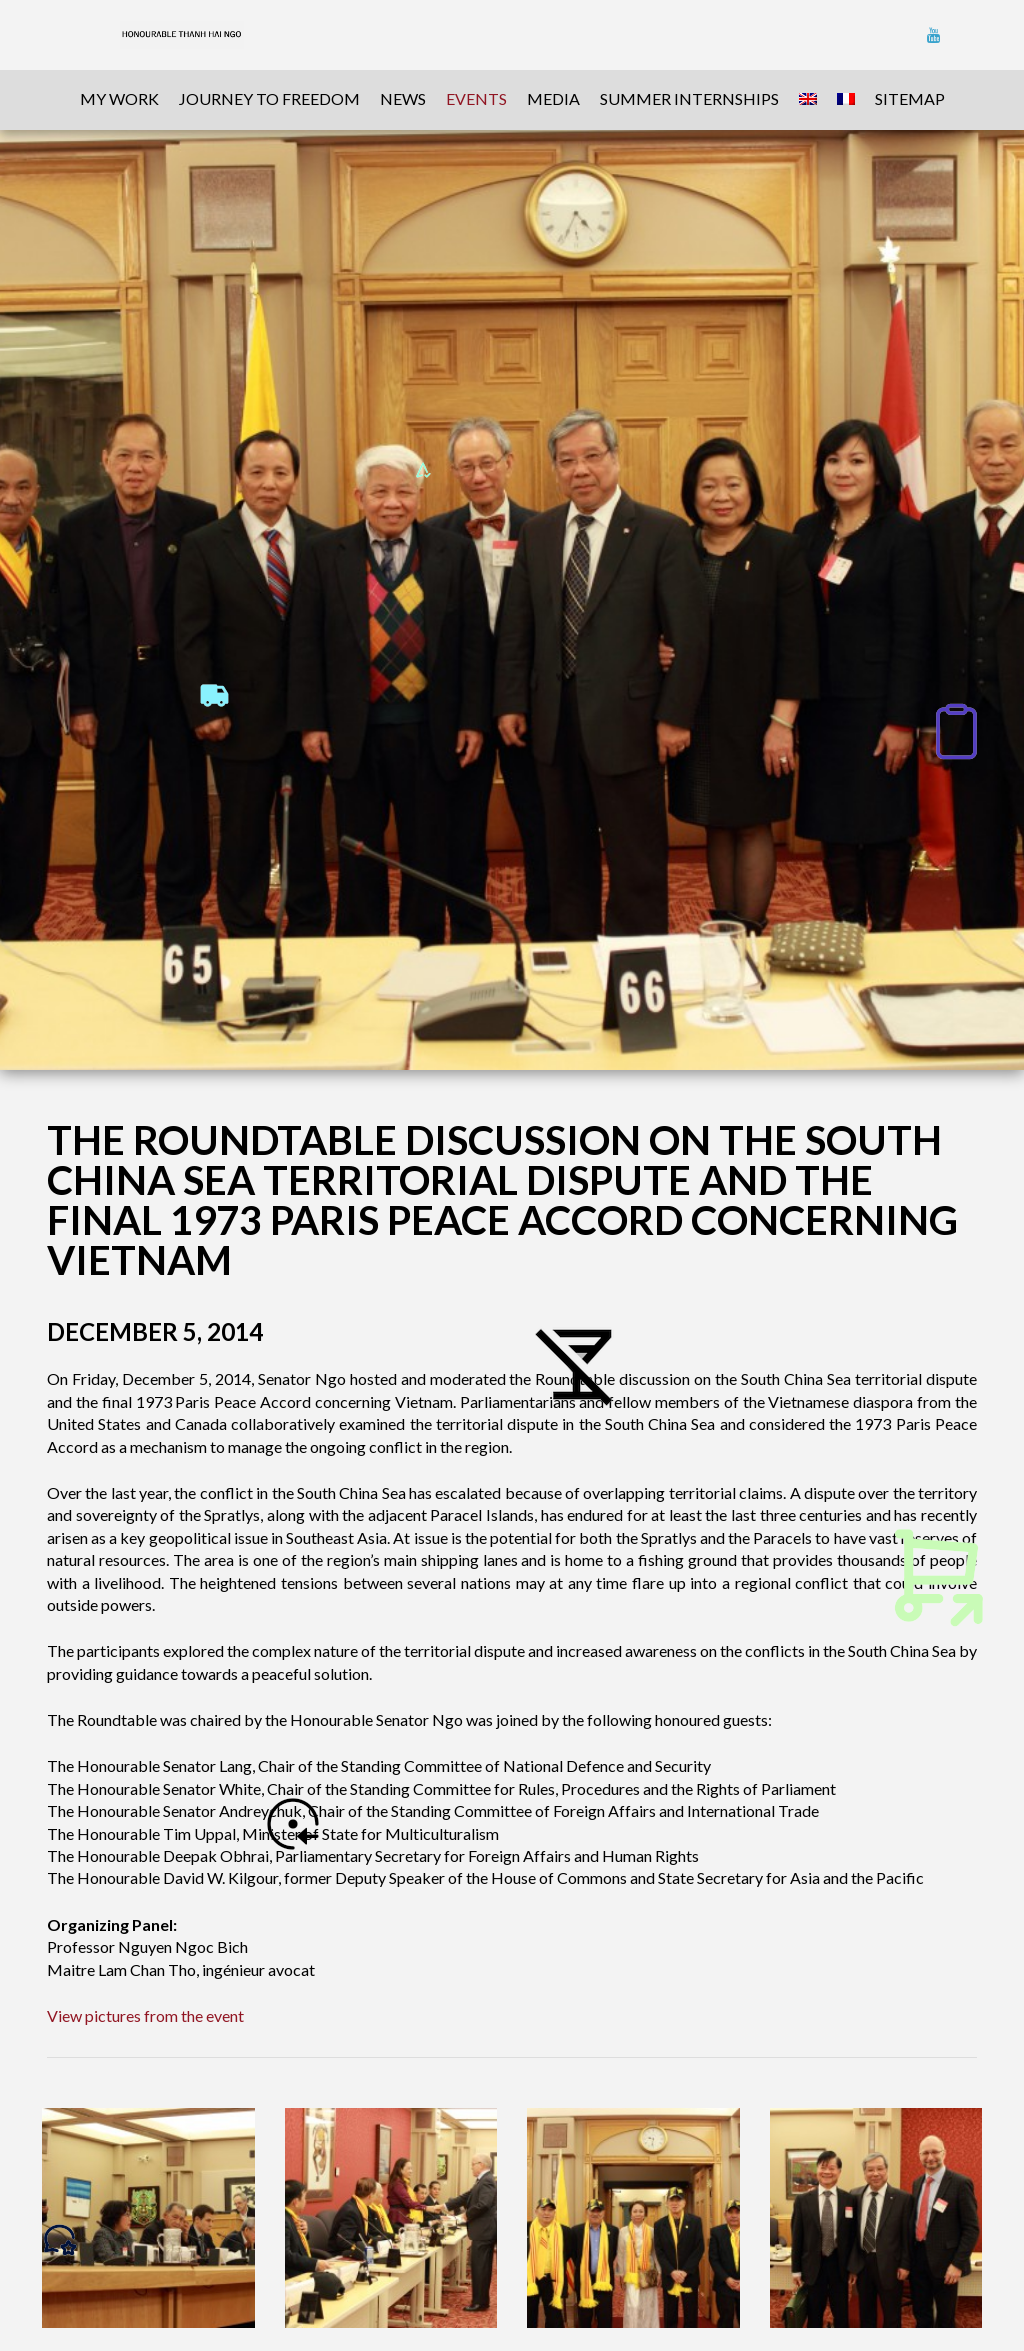 The width and height of the screenshot is (1024, 2351). Describe the element at coordinates (59, 2238) in the screenshot. I see `mark a conversation as favorite` at that location.